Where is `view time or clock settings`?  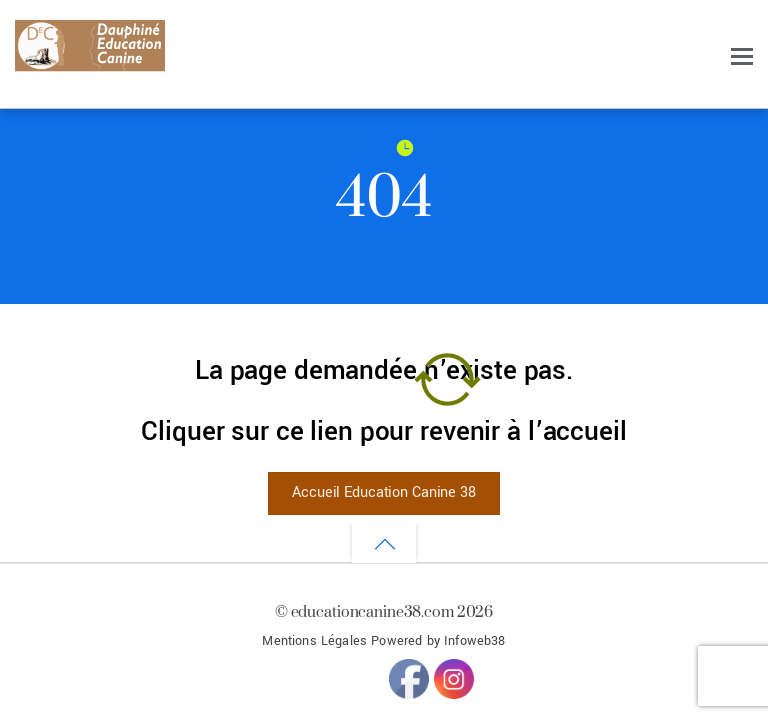
view time or clock settings is located at coordinates (405, 148).